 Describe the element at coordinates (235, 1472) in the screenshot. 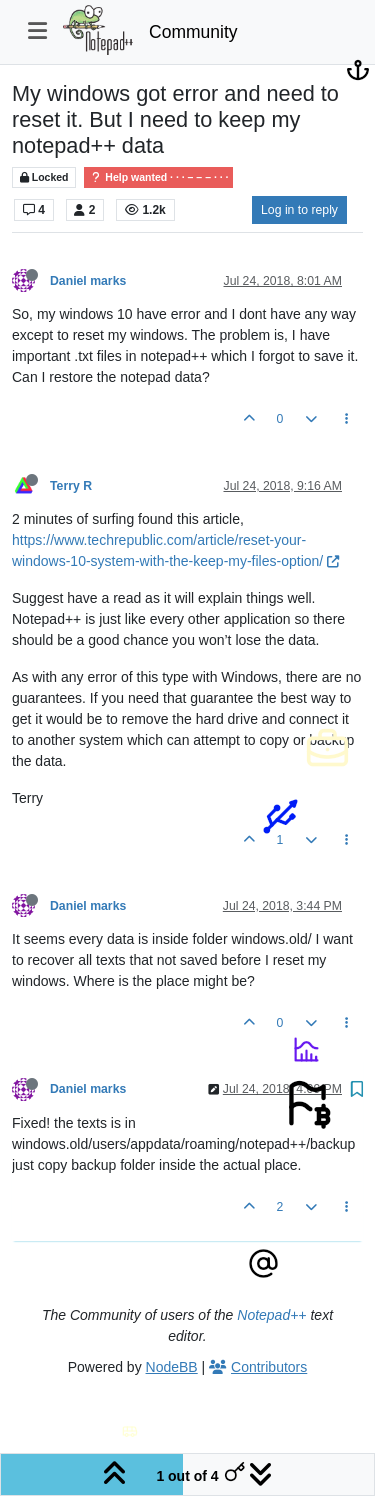

I see `access security or password settings` at that location.